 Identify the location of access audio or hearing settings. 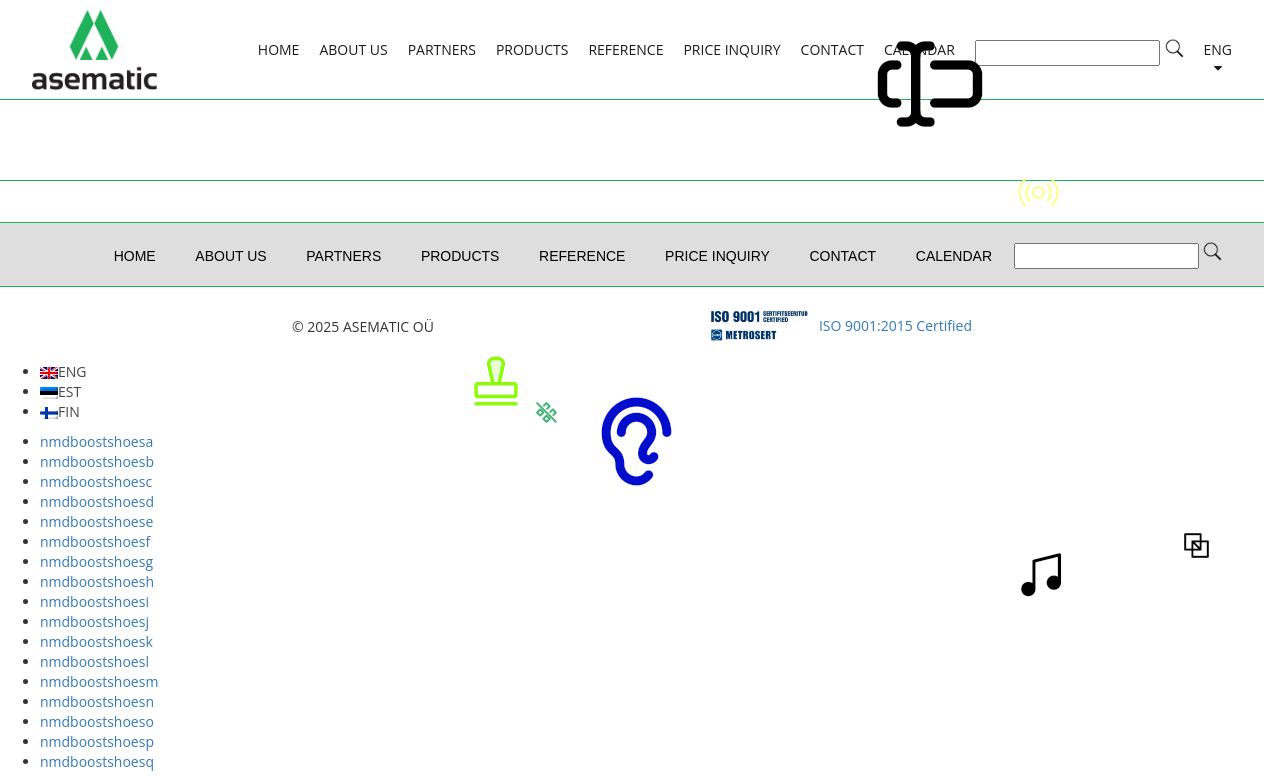
(636, 441).